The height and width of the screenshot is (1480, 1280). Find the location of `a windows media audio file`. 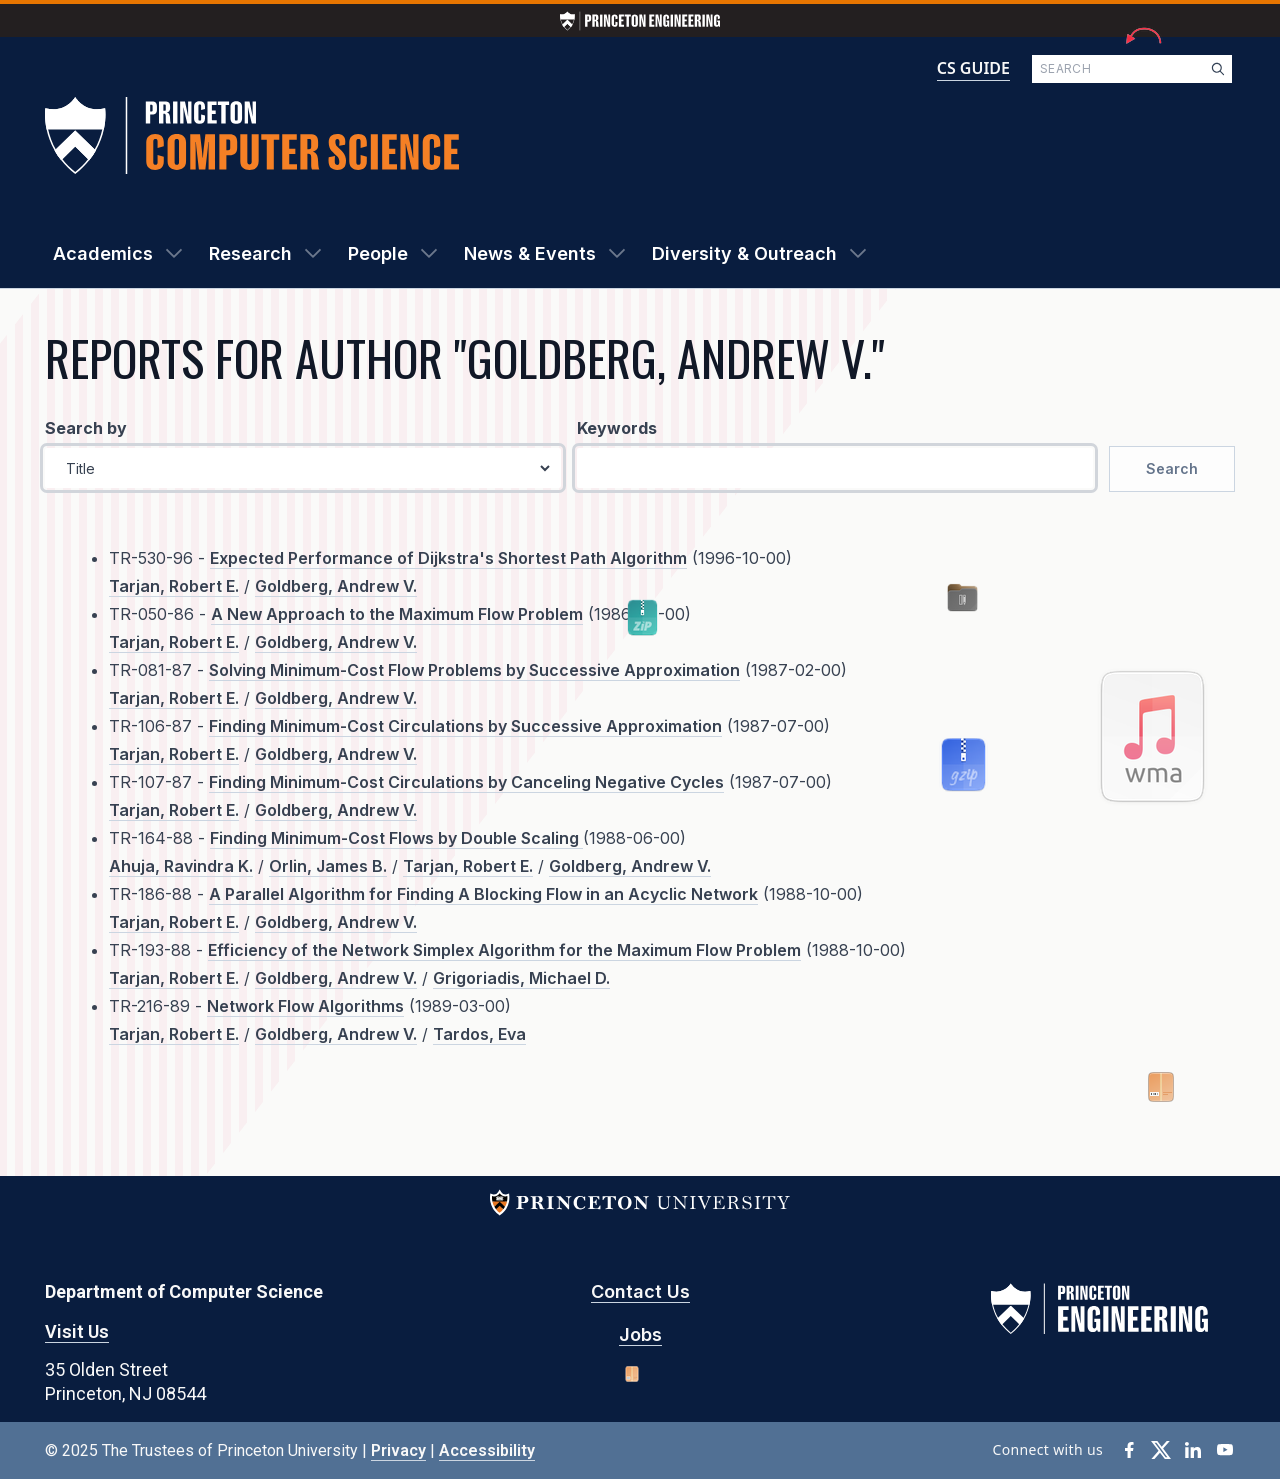

a windows media audio file is located at coordinates (1152, 736).